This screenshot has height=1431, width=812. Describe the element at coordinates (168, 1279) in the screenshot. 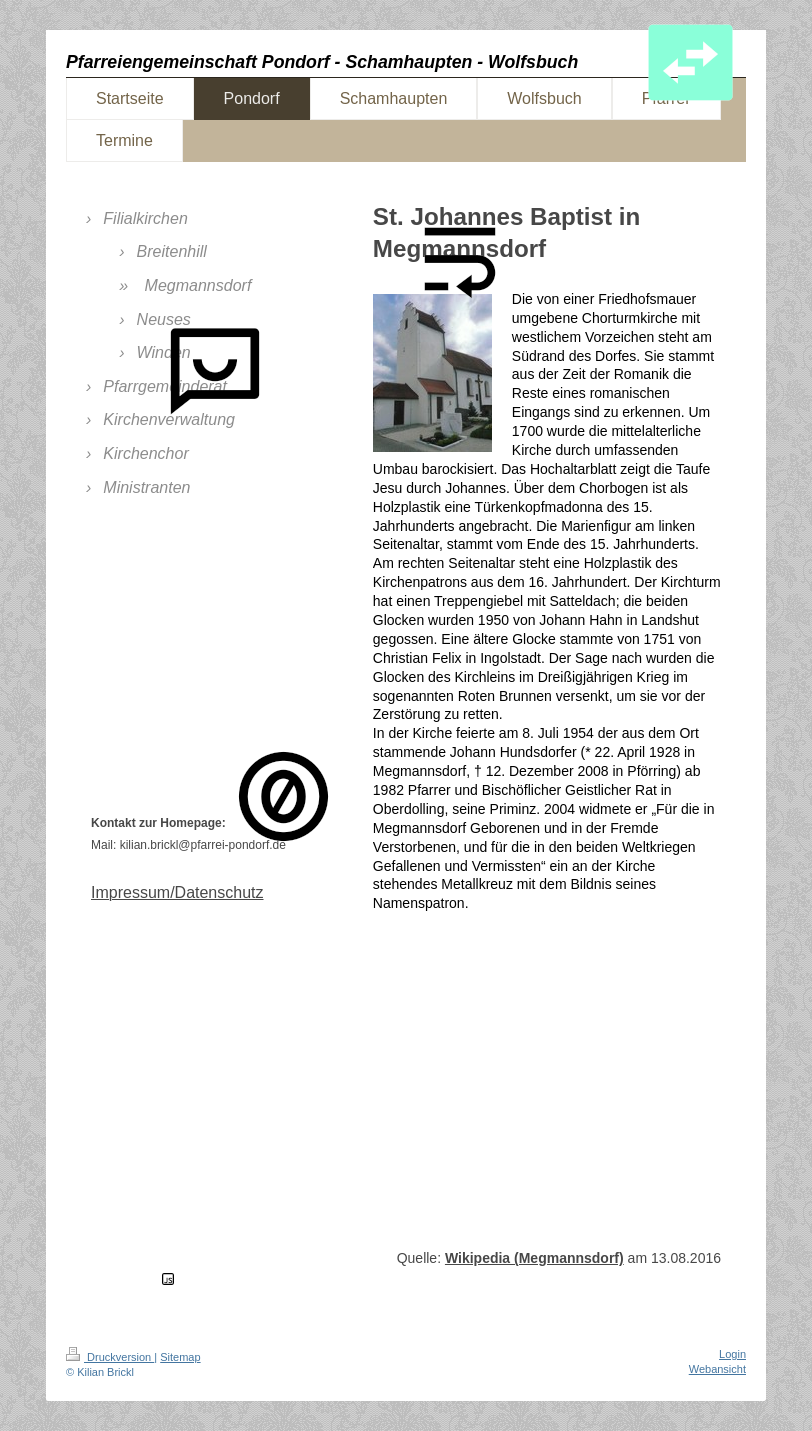

I see `indicates a JavaScript file or code component` at that location.